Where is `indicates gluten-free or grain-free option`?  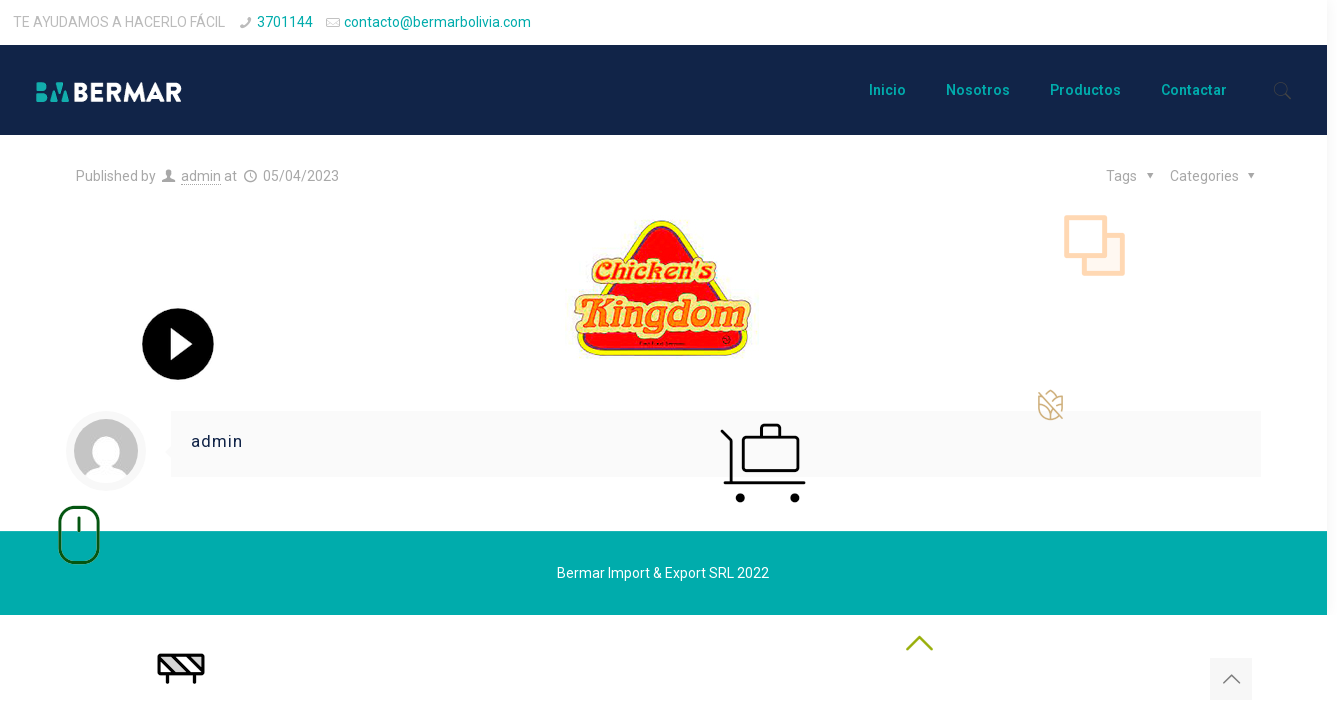 indicates gluten-free or grain-free option is located at coordinates (1050, 405).